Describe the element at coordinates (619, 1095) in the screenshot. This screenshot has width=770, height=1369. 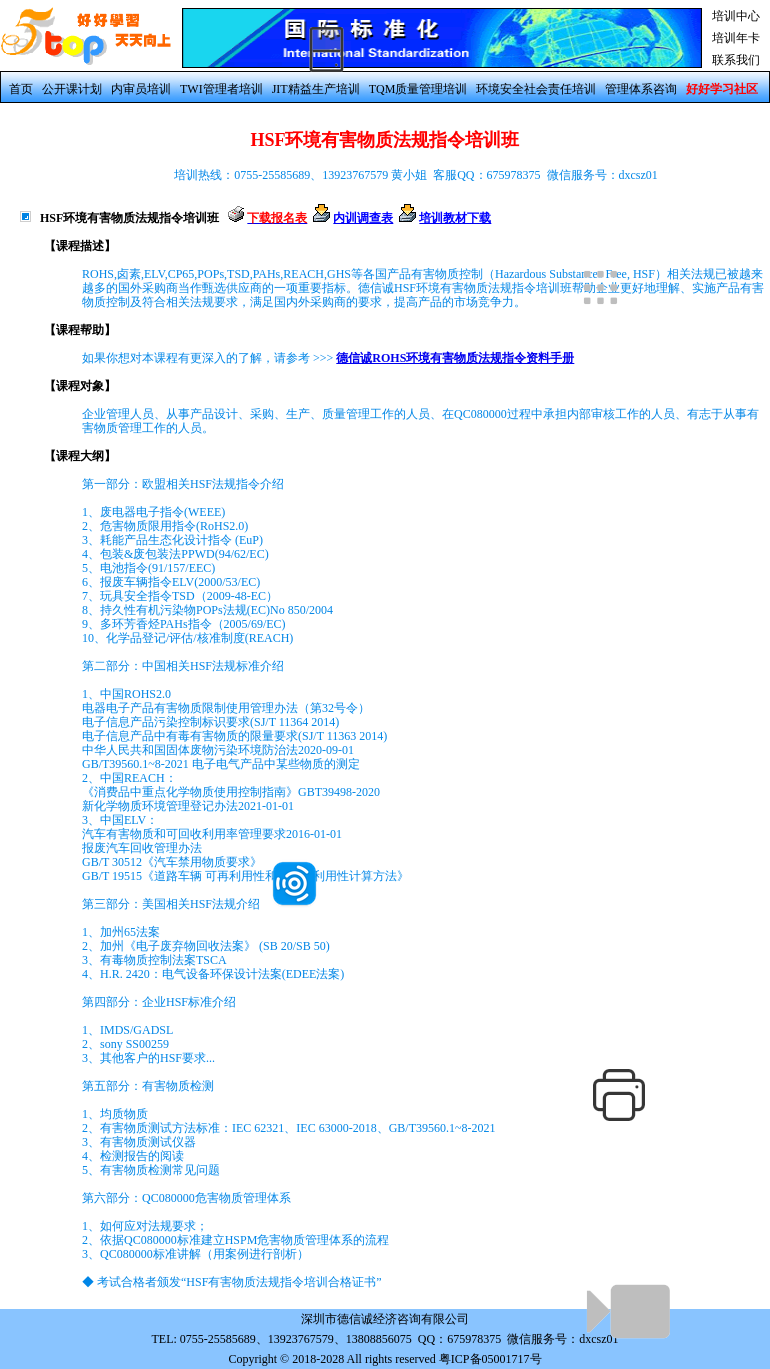
I see `access printer settings` at that location.